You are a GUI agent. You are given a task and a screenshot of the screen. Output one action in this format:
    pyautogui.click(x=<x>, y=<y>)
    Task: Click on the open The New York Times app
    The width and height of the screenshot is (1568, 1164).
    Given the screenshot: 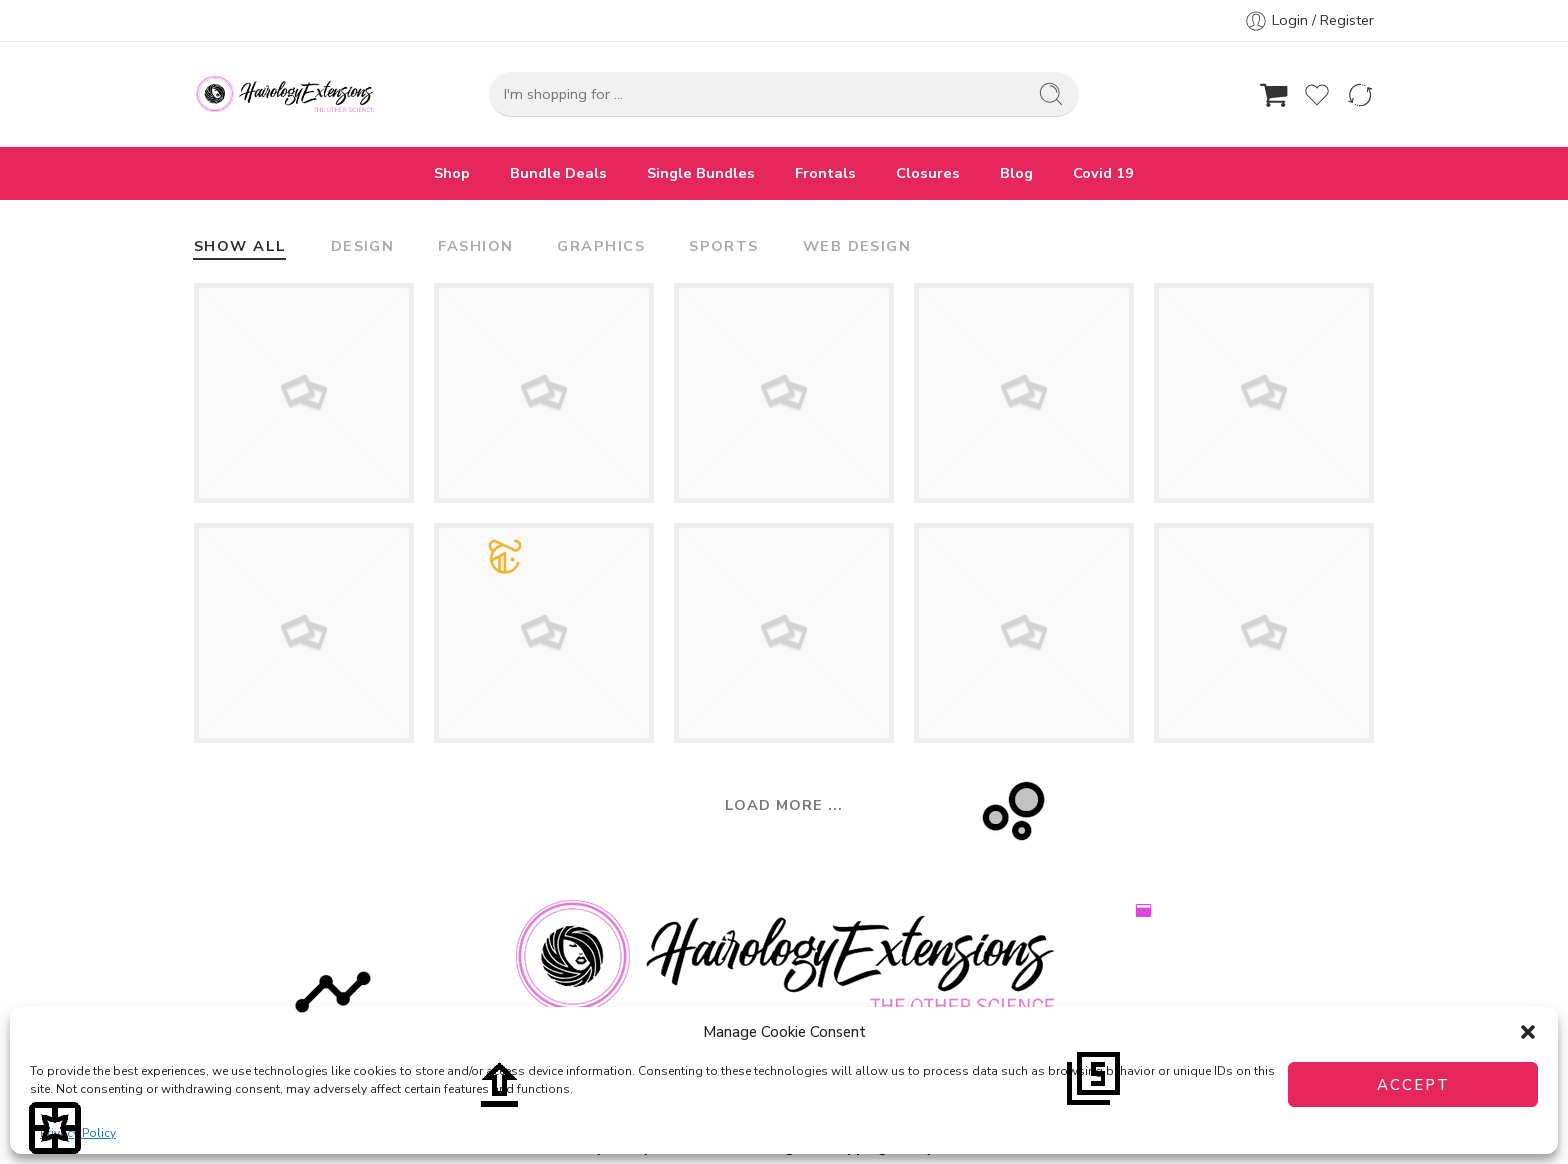 What is the action you would take?
    pyautogui.click(x=505, y=556)
    